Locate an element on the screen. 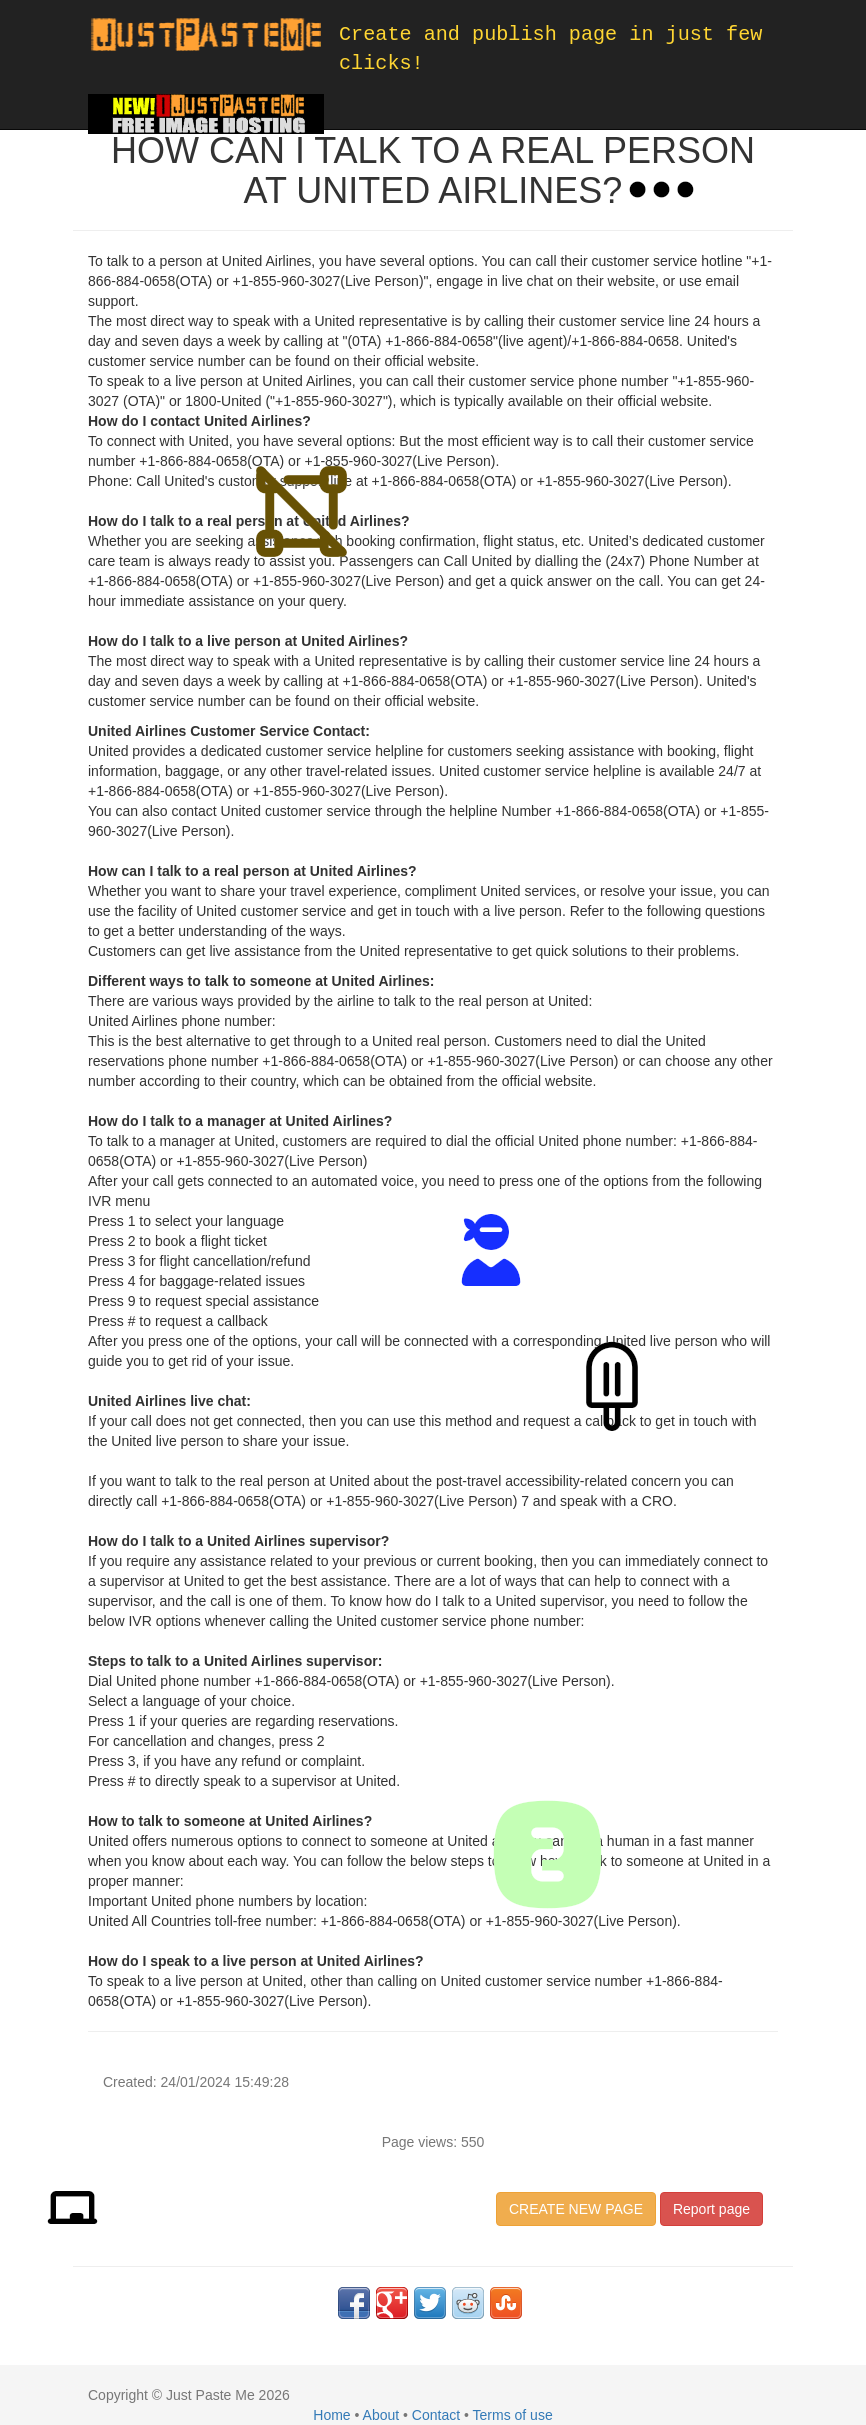  browse frozen treats or dessert options is located at coordinates (612, 1385).